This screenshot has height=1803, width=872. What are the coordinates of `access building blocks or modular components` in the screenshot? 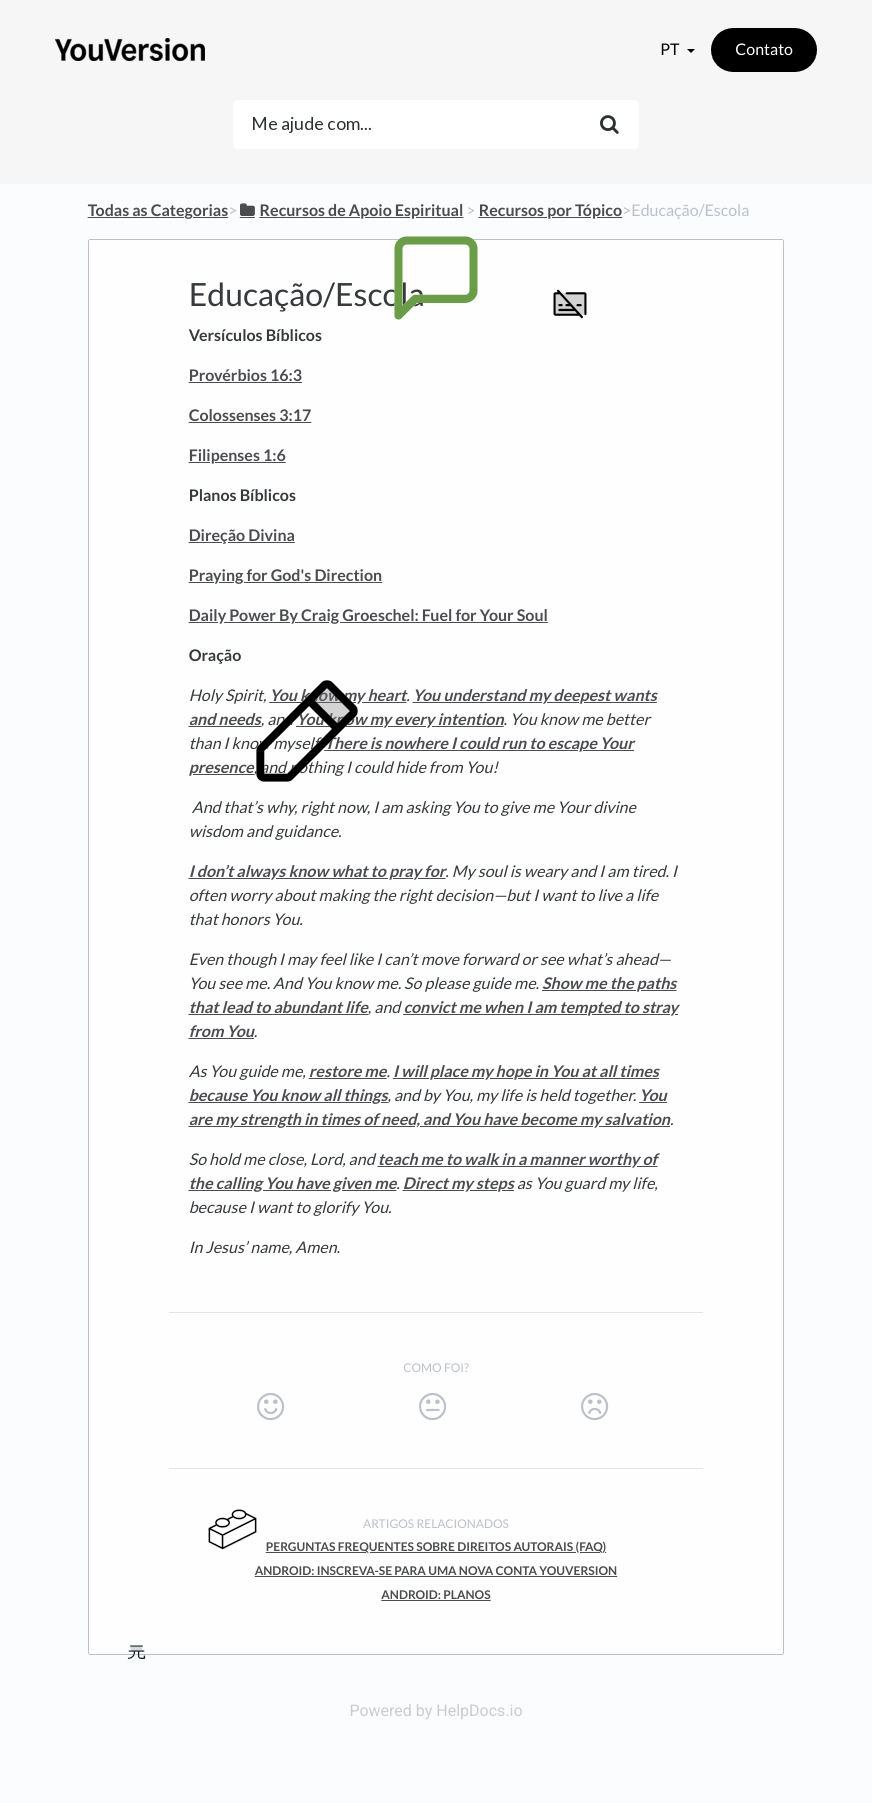 It's located at (232, 1528).